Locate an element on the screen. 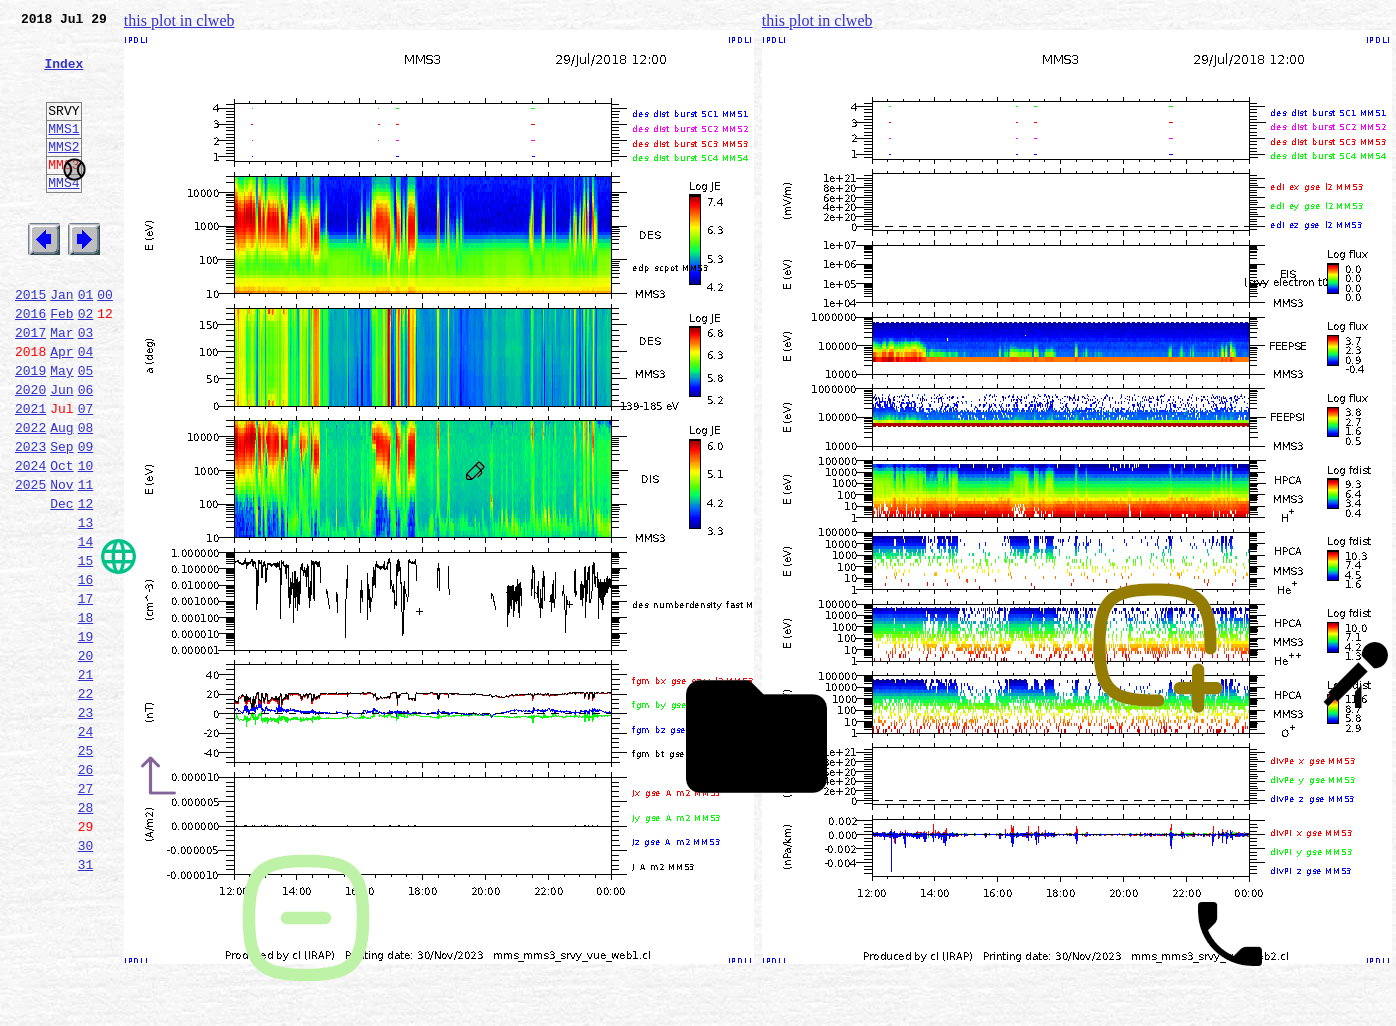 The image size is (1396, 1026). make a phone call is located at coordinates (1230, 934).